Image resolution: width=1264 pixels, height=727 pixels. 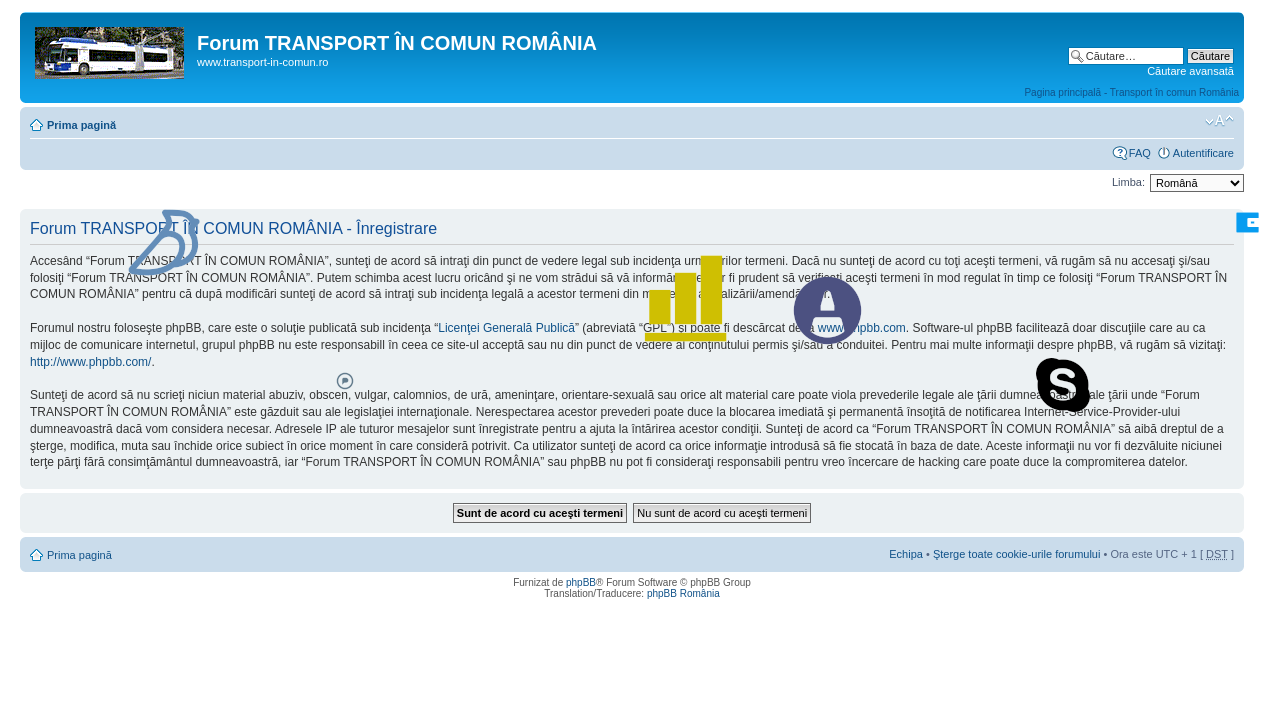 What do you see at coordinates (1063, 385) in the screenshot?
I see `open skype app` at bounding box center [1063, 385].